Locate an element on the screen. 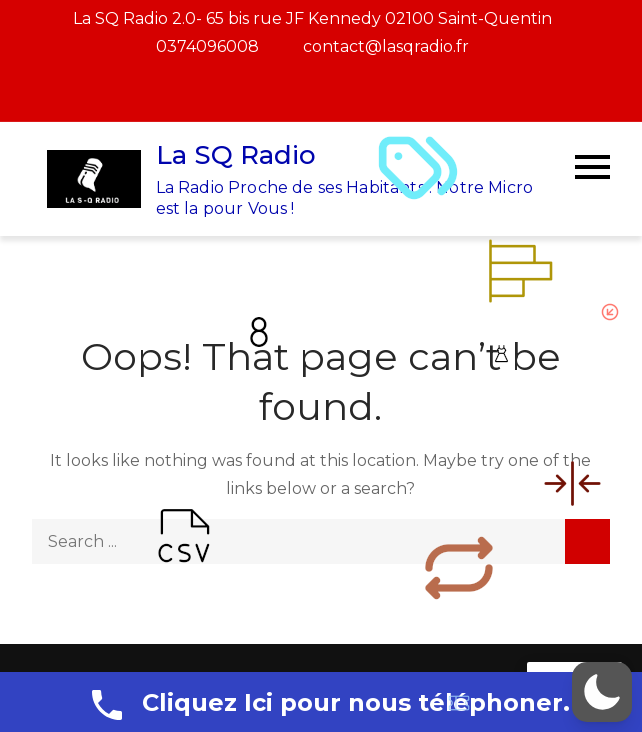 This screenshot has width=642, height=732. view your tickets or passes is located at coordinates (459, 703).